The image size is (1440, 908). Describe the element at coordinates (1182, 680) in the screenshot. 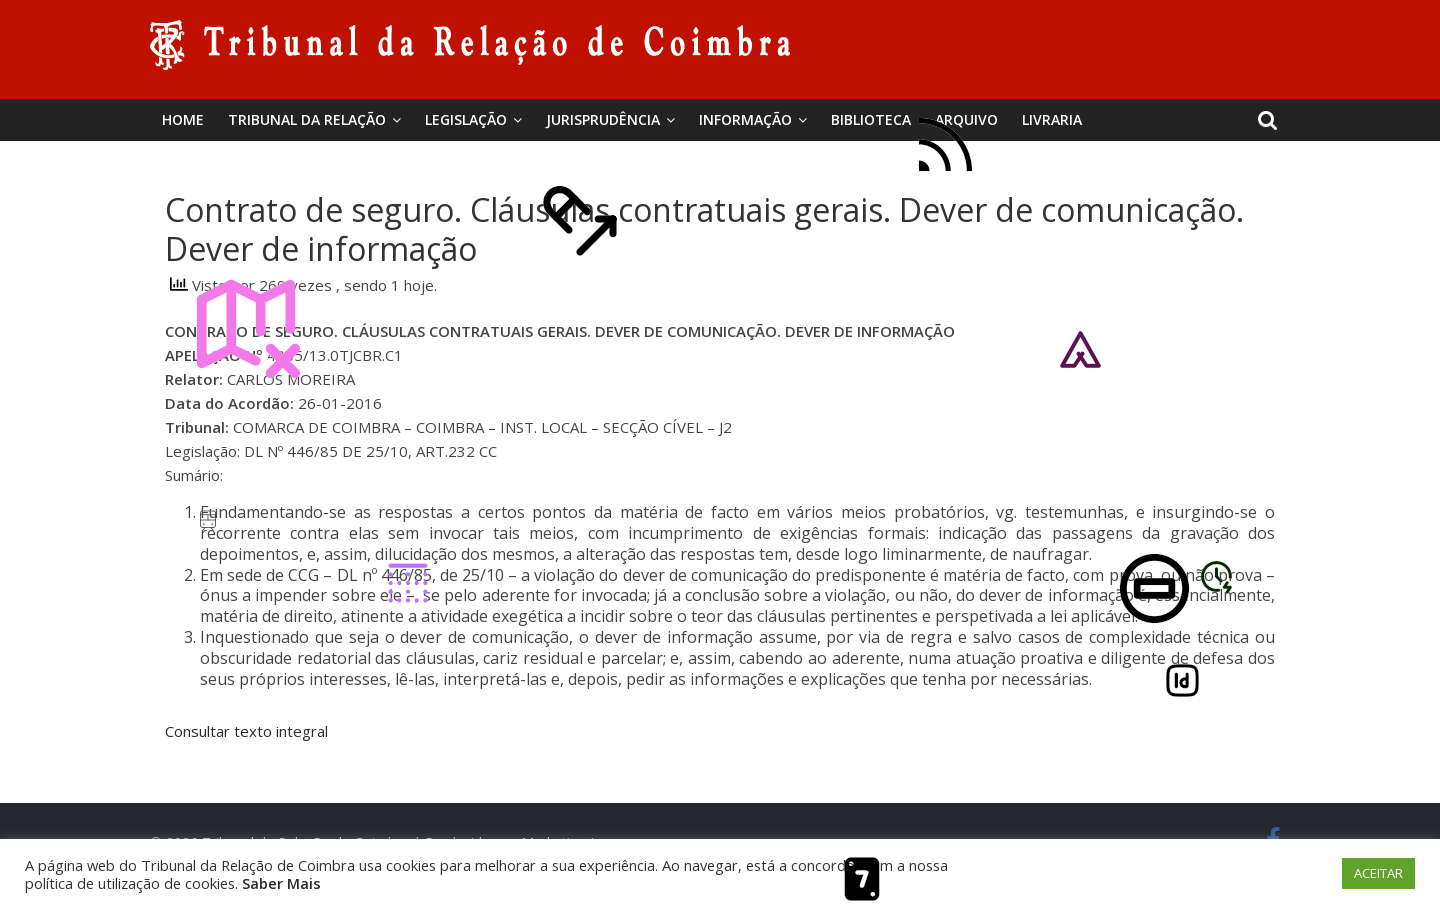

I see `open Adobe InDesign` at that location.